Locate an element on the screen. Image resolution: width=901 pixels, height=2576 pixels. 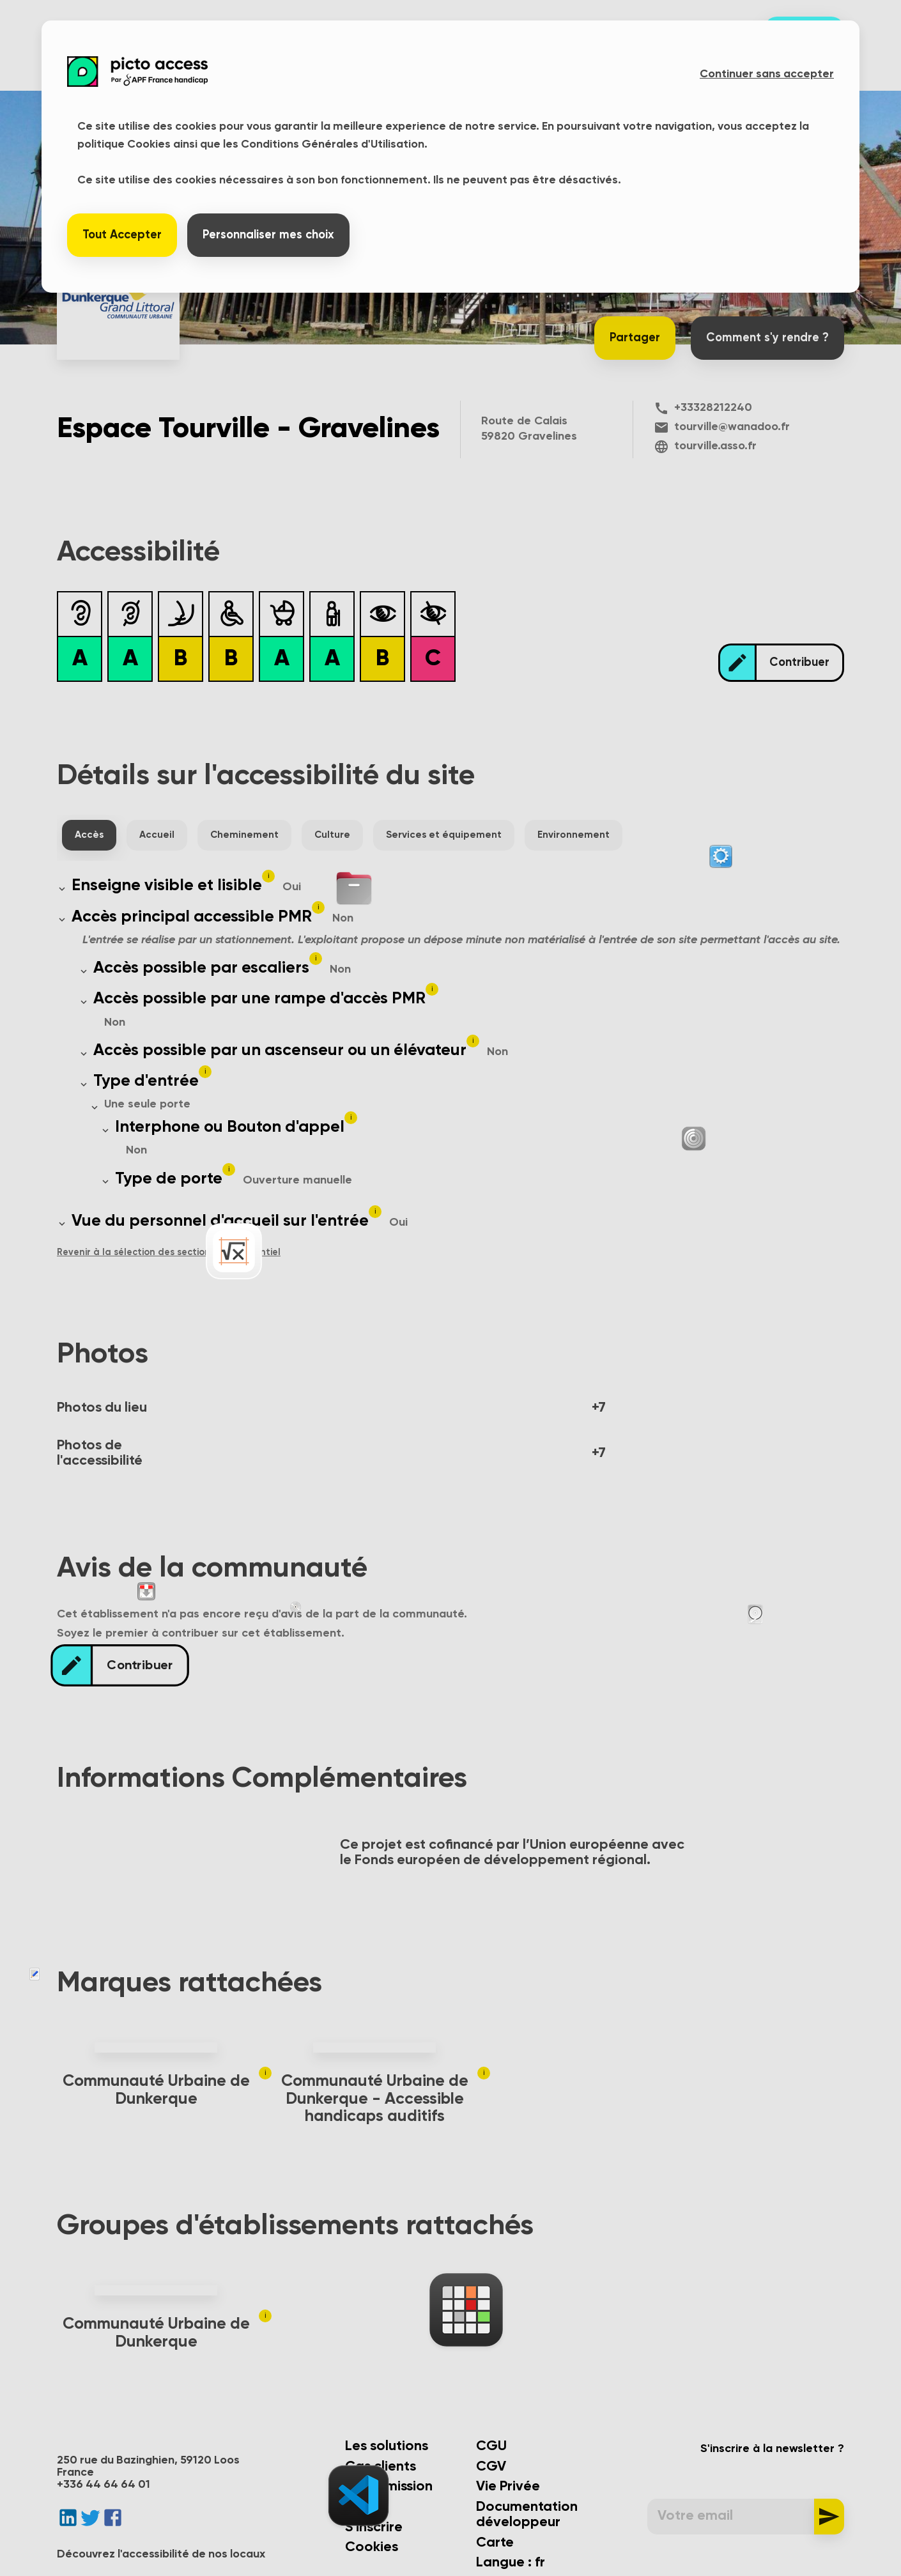
open gedit text editor is located at coordinates (35, 1974).